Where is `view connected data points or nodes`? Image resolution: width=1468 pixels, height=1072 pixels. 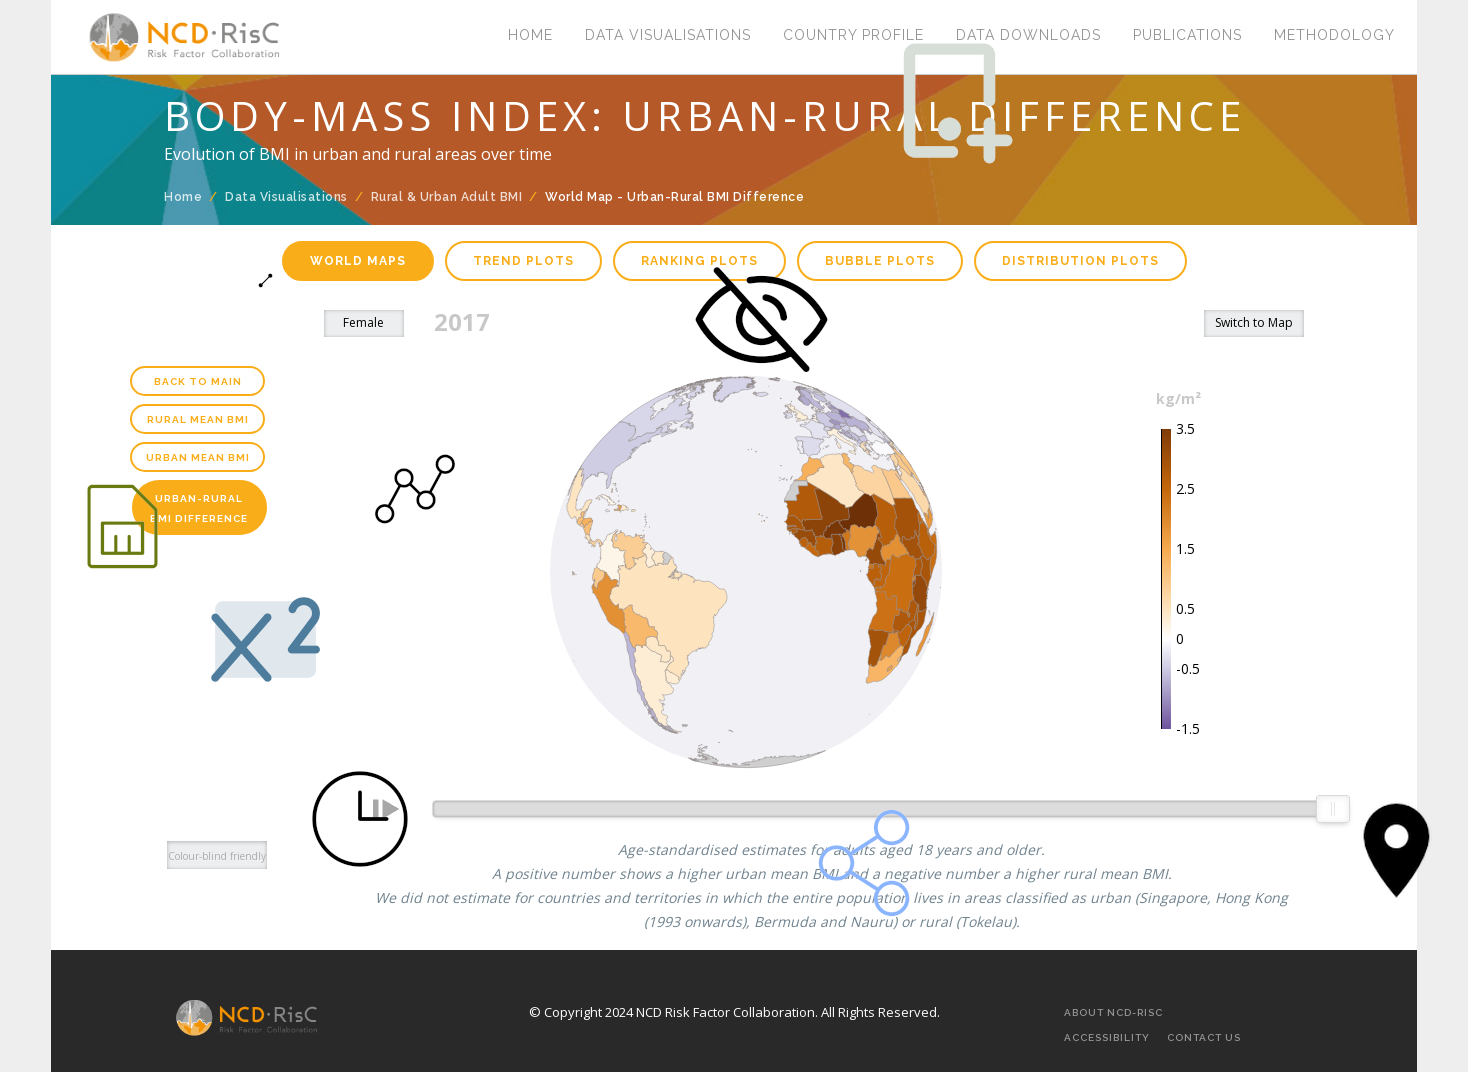
view connected data points or nodes is located at coordinates (415, 489).